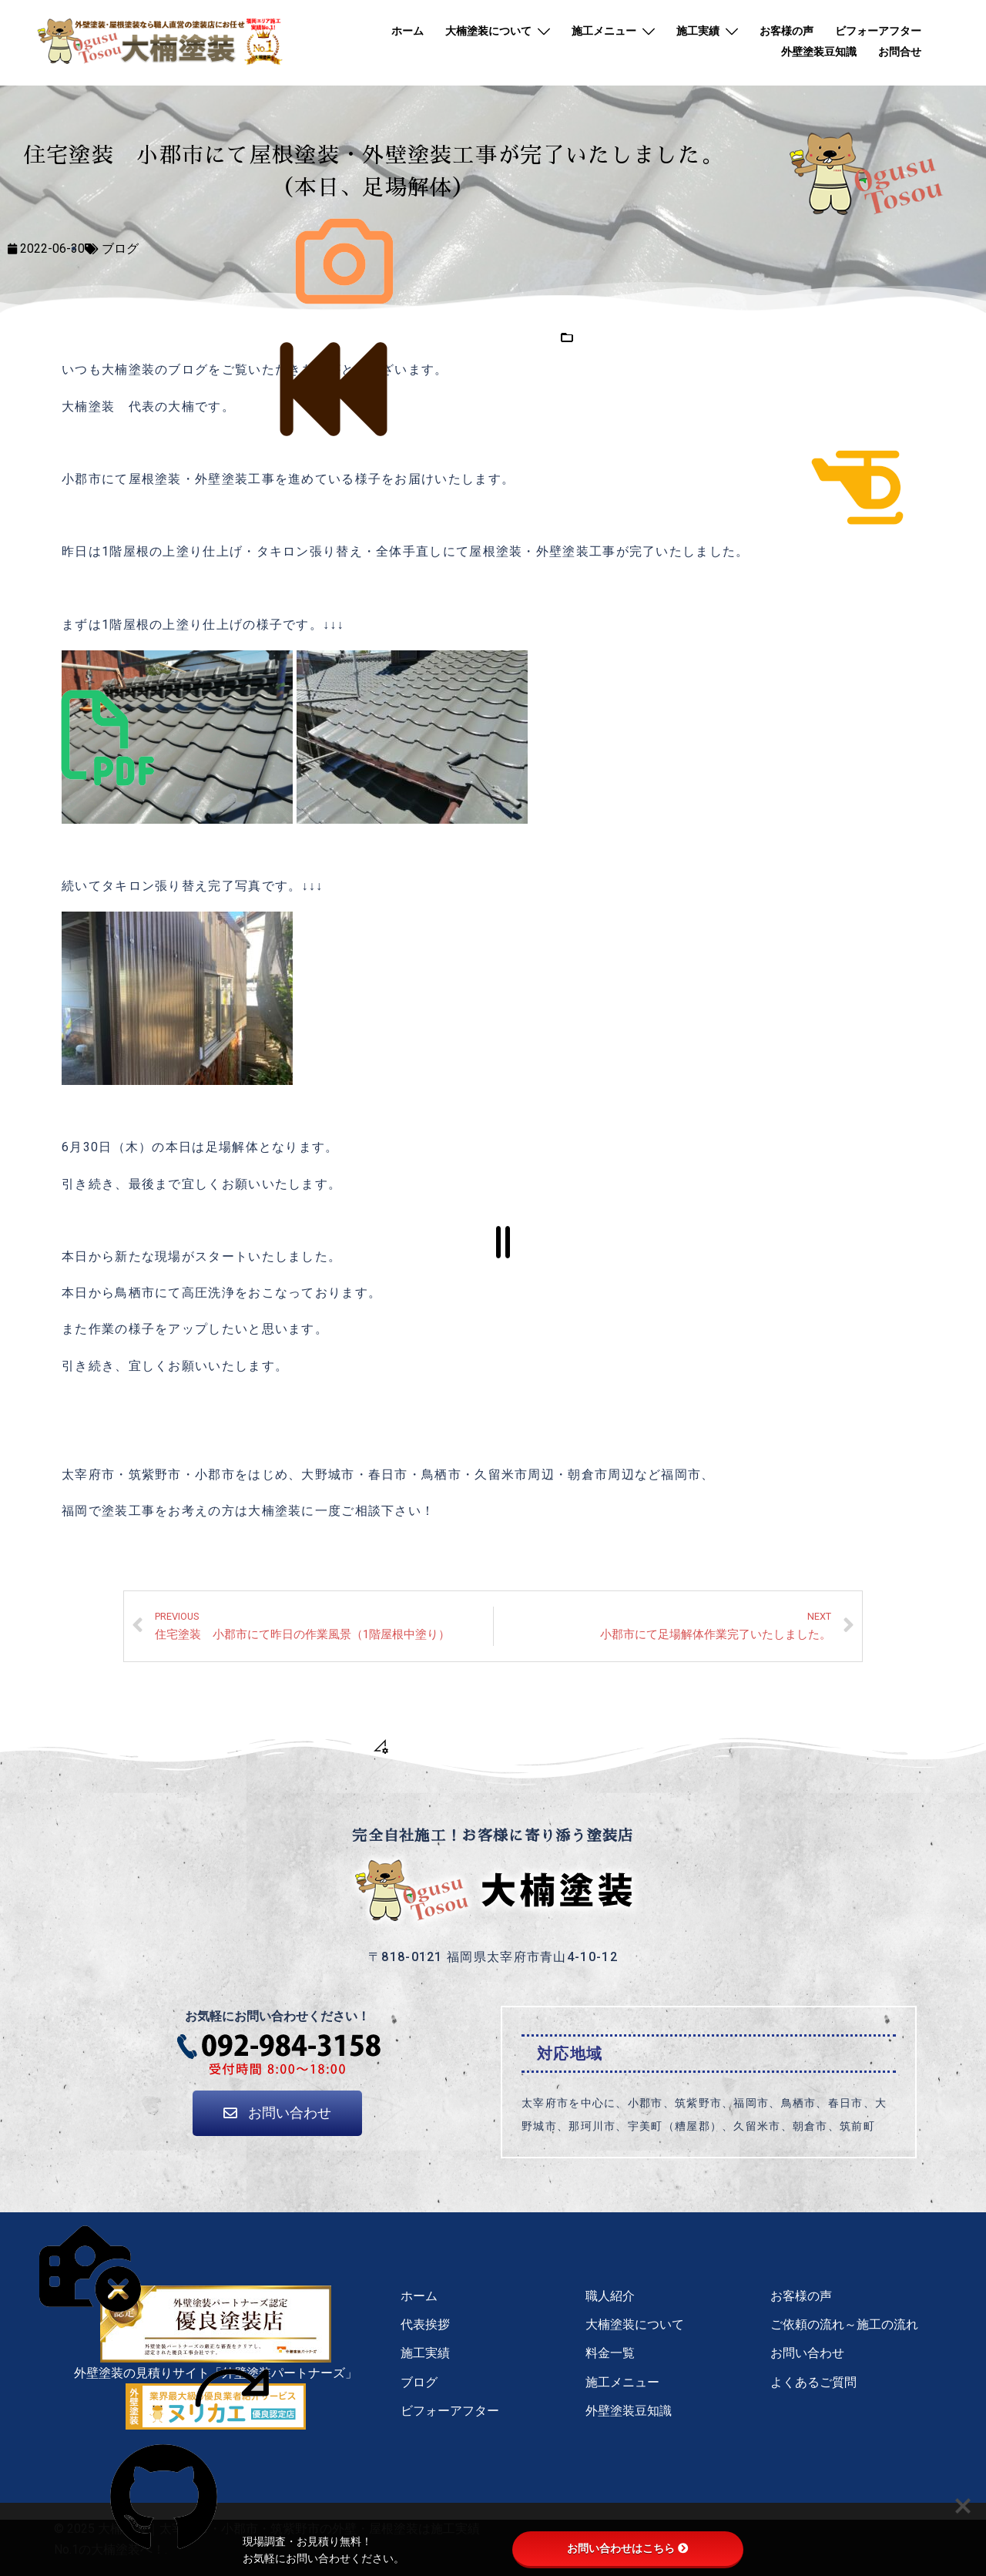  Describe the element at coordinates (334, 389) in the screenshot. I see `skip to previous track` at that location.